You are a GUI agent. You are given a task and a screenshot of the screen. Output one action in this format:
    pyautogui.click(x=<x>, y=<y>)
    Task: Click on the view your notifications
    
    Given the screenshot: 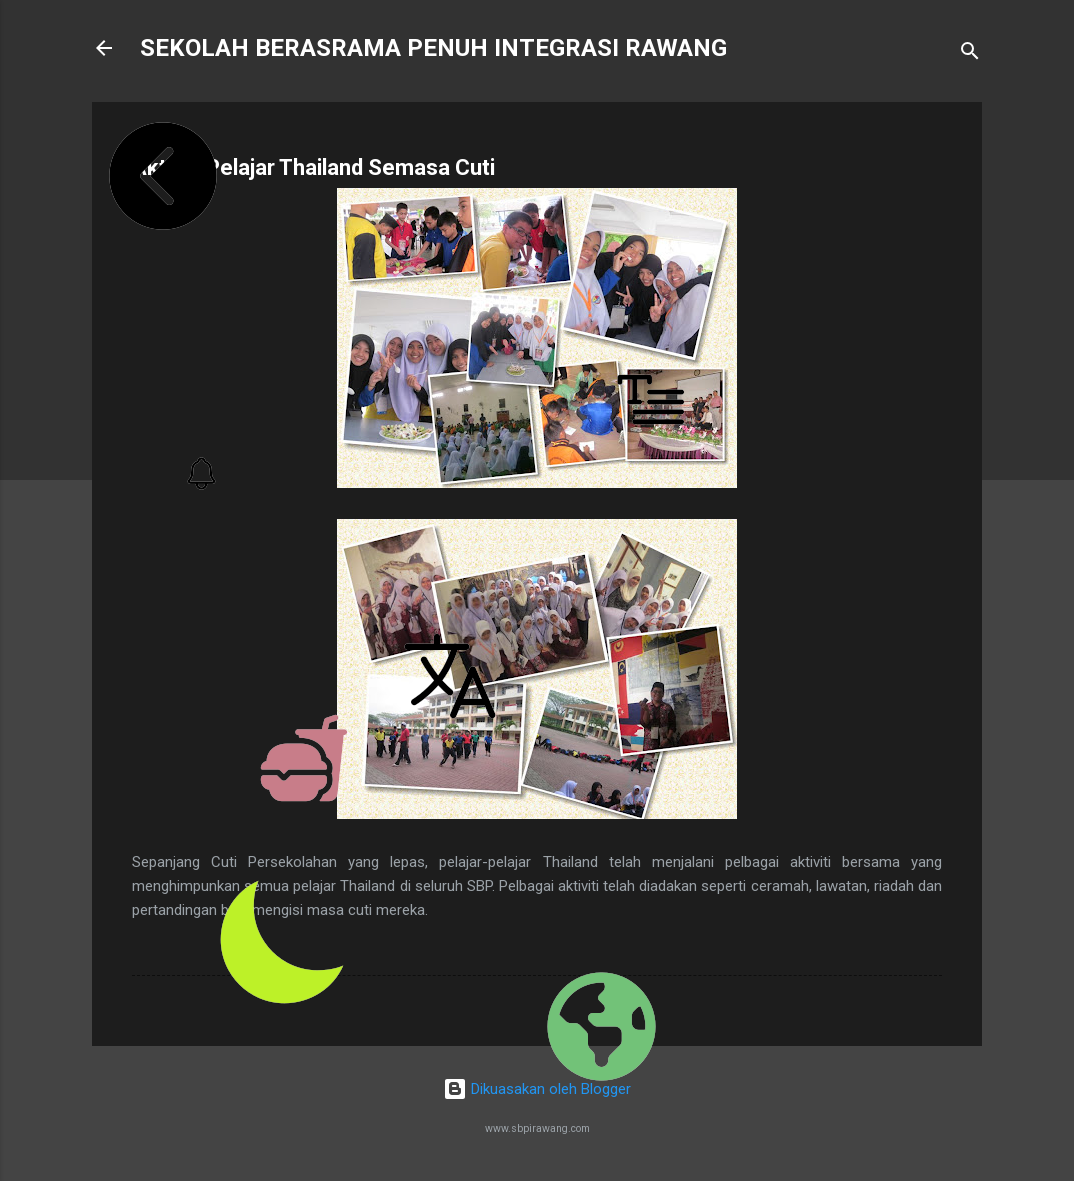 What is the action you would take?
    pyautogui.click(x=201, y=473)
    